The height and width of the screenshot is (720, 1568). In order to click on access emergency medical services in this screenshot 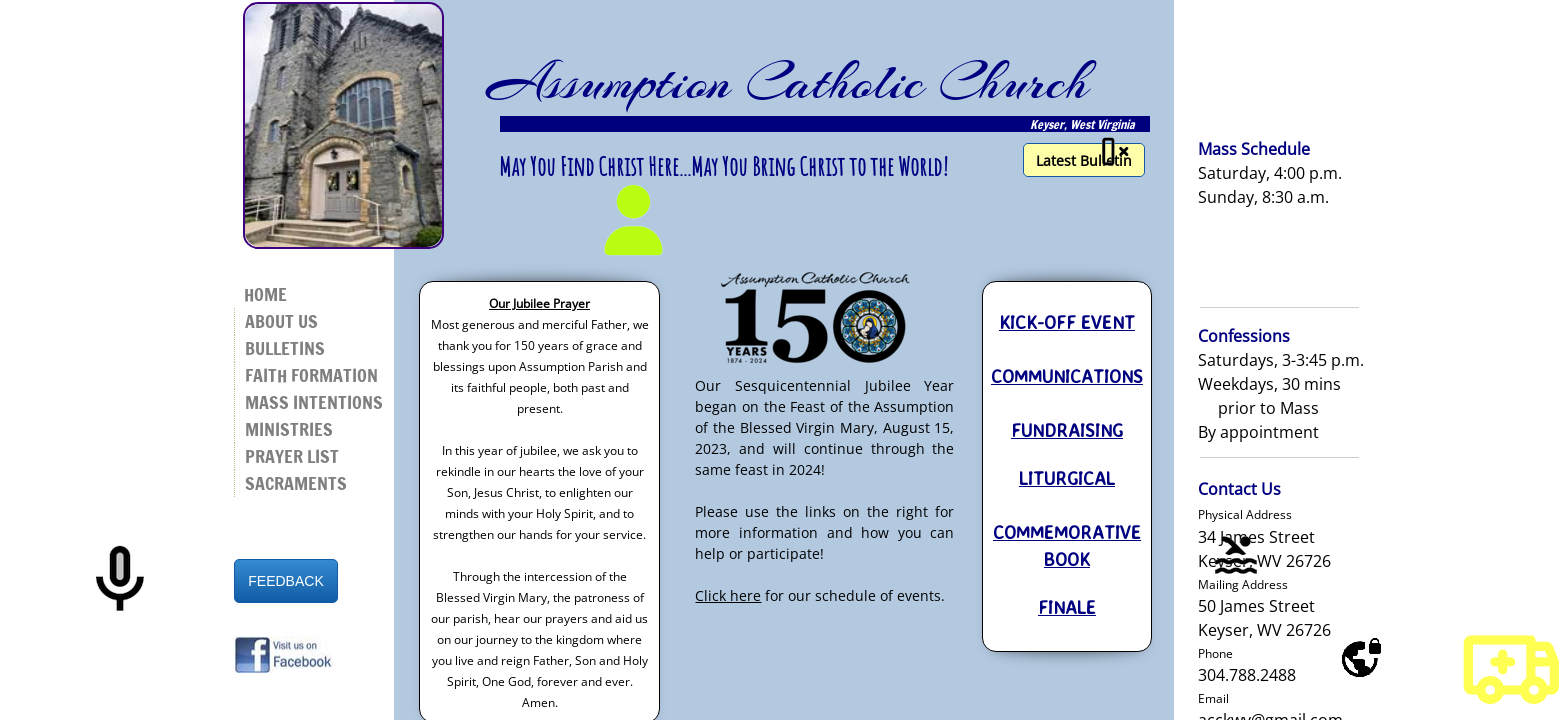, I will do `click(1509, 665)`.